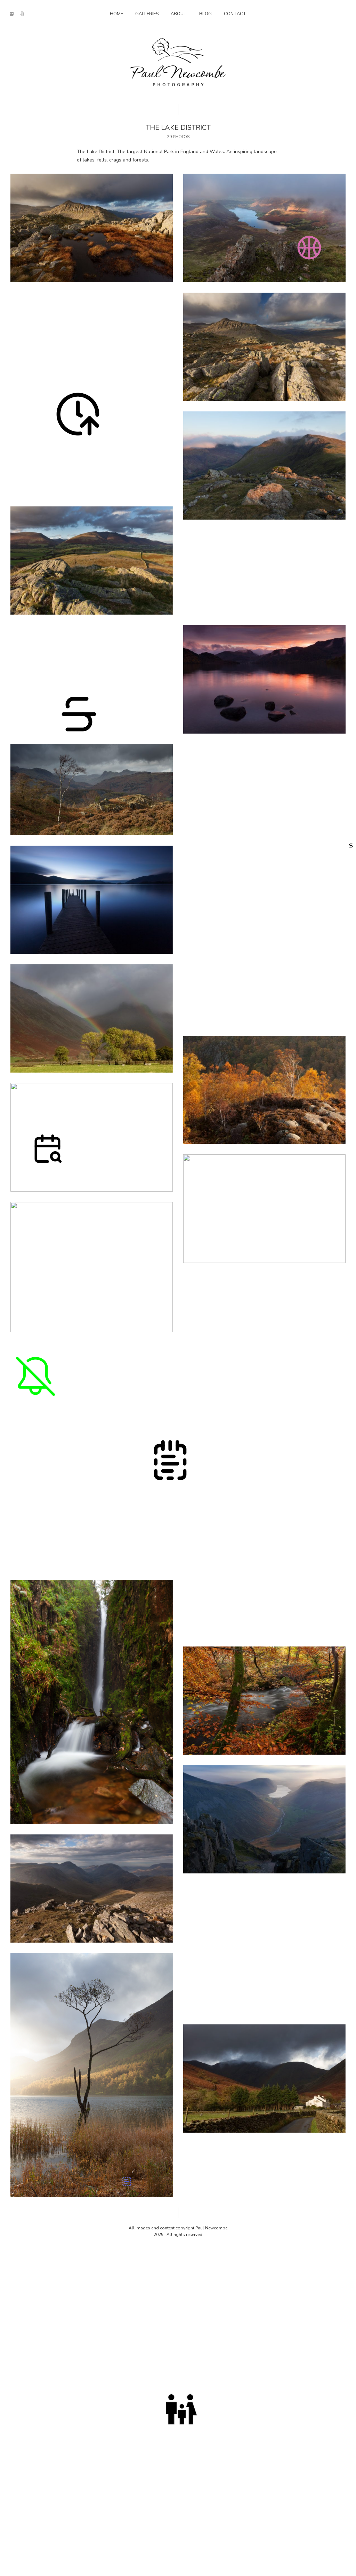 The width and height of the screenshot is (356, 2576). I want to click on mute notifications, so click(35, 1376).